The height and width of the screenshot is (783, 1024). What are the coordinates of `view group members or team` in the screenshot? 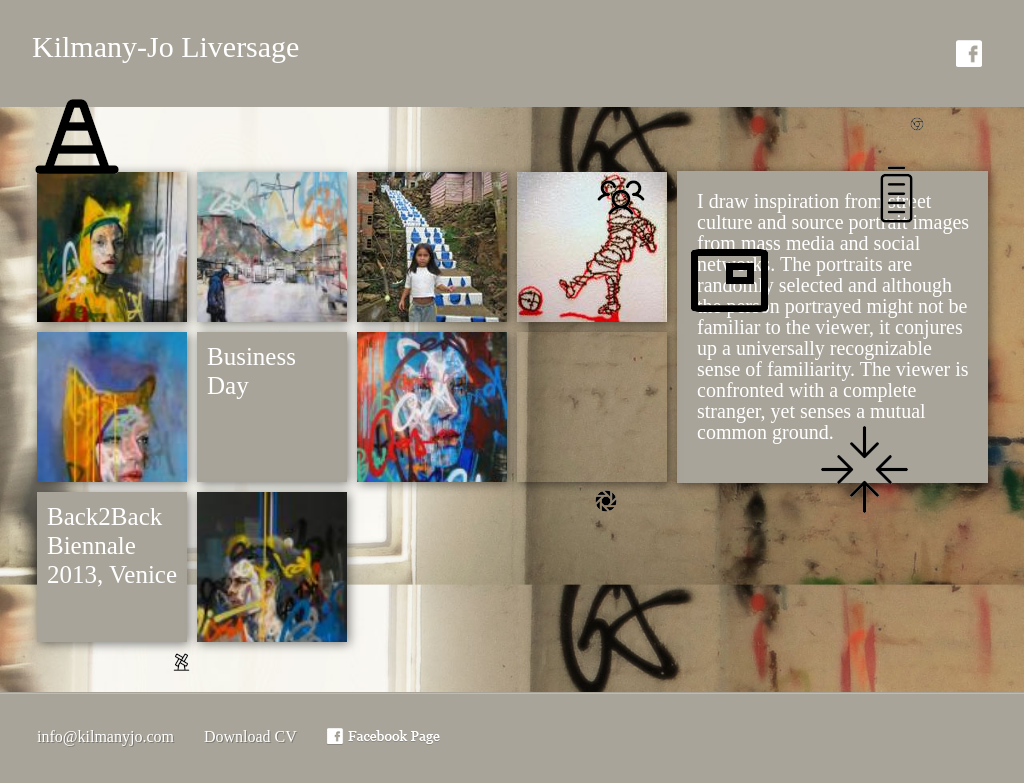 It's located at (621, 196).